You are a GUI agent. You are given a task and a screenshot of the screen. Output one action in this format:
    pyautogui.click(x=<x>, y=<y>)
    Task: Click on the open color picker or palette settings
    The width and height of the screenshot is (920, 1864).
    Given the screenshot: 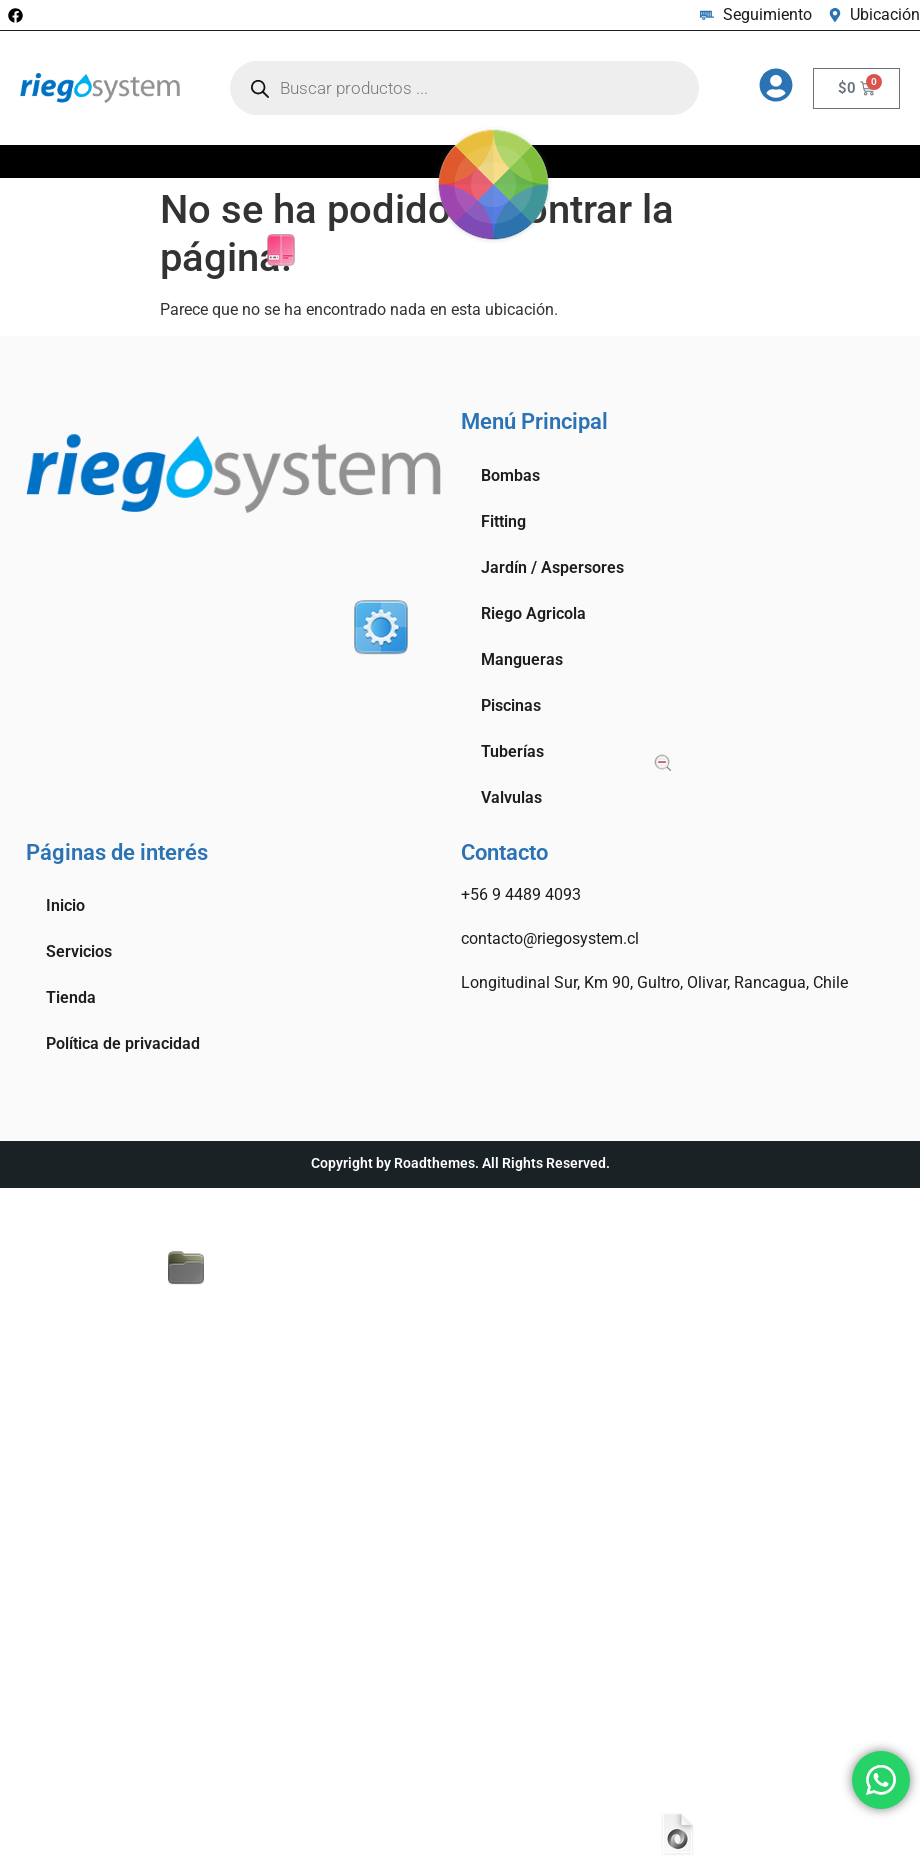 What is the action you would take?
    pyautogui.click(x=493, y=184)
    